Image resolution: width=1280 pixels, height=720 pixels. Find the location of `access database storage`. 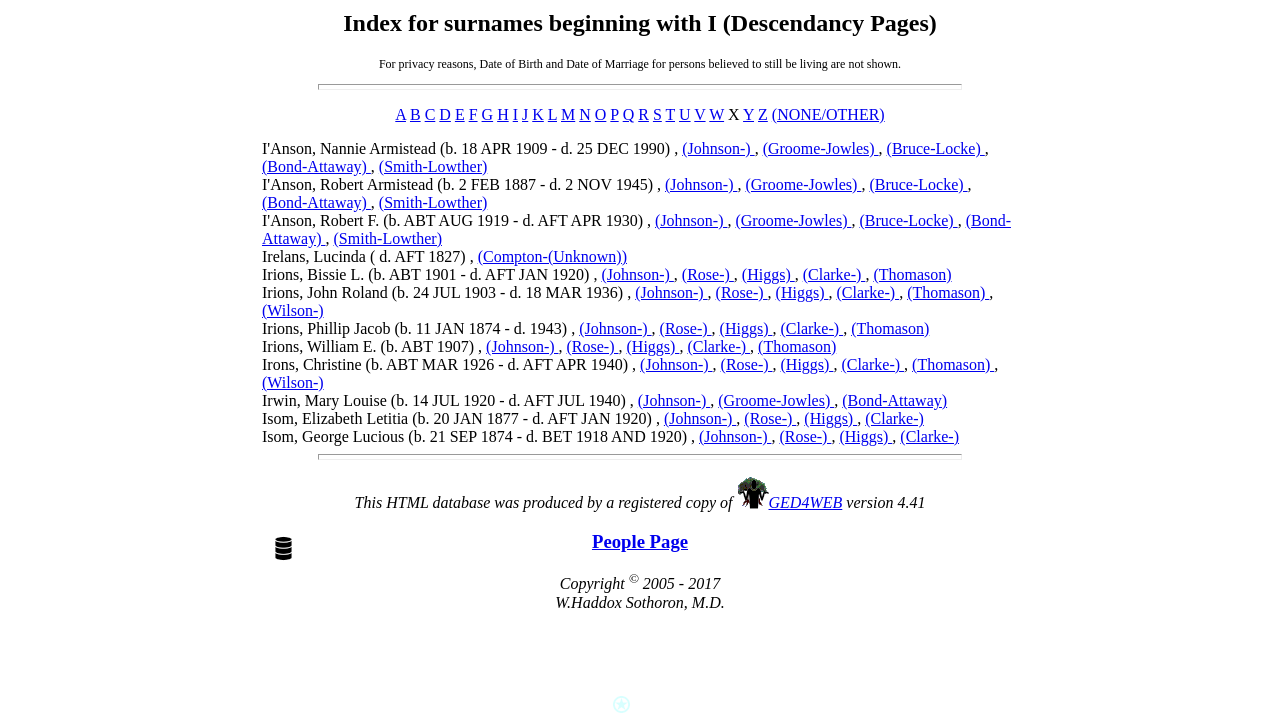

access database storage is located at coordinates (283, 548).